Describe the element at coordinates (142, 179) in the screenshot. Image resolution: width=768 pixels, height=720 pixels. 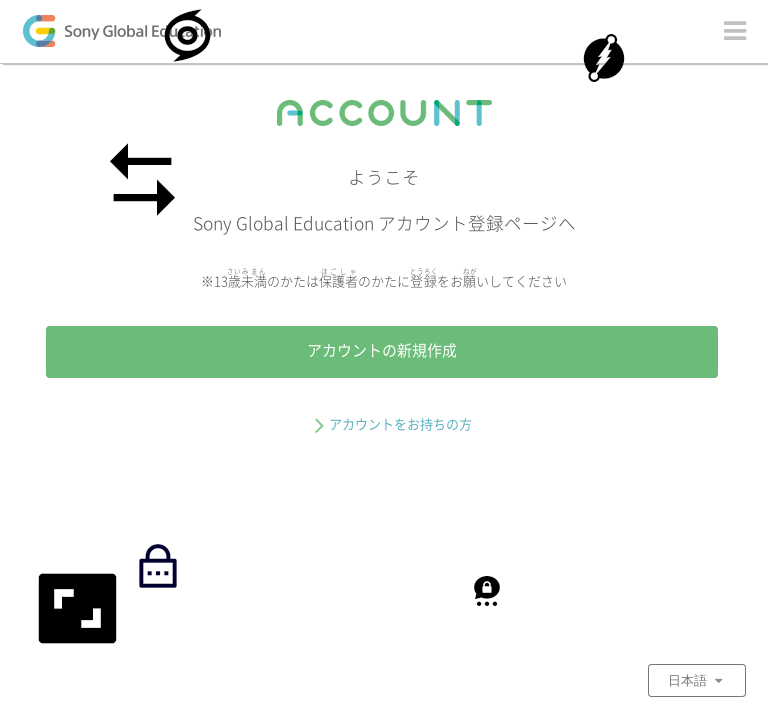
I see `switch or swap between two items` at that location.